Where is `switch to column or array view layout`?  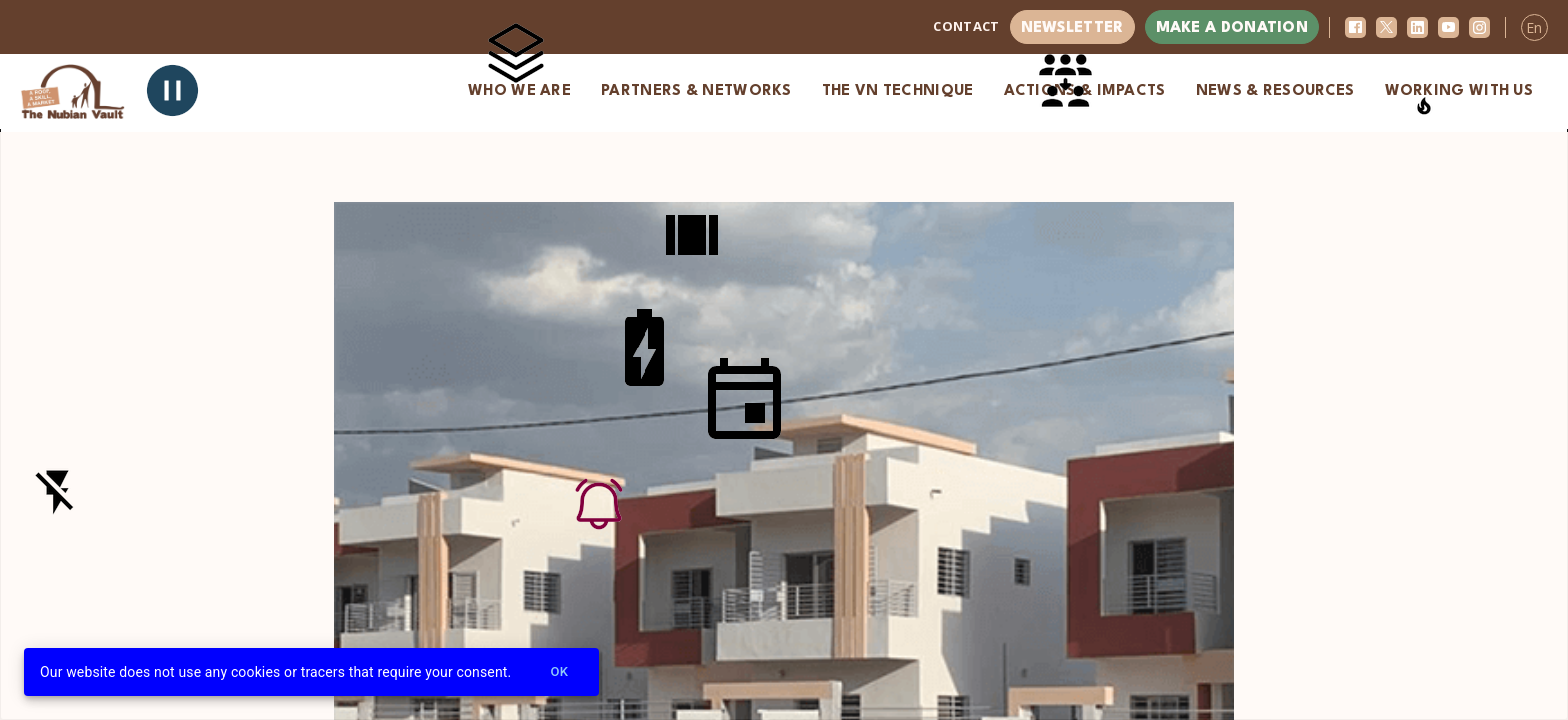
switch to column or array view layout is located at coordinates (690, 236).